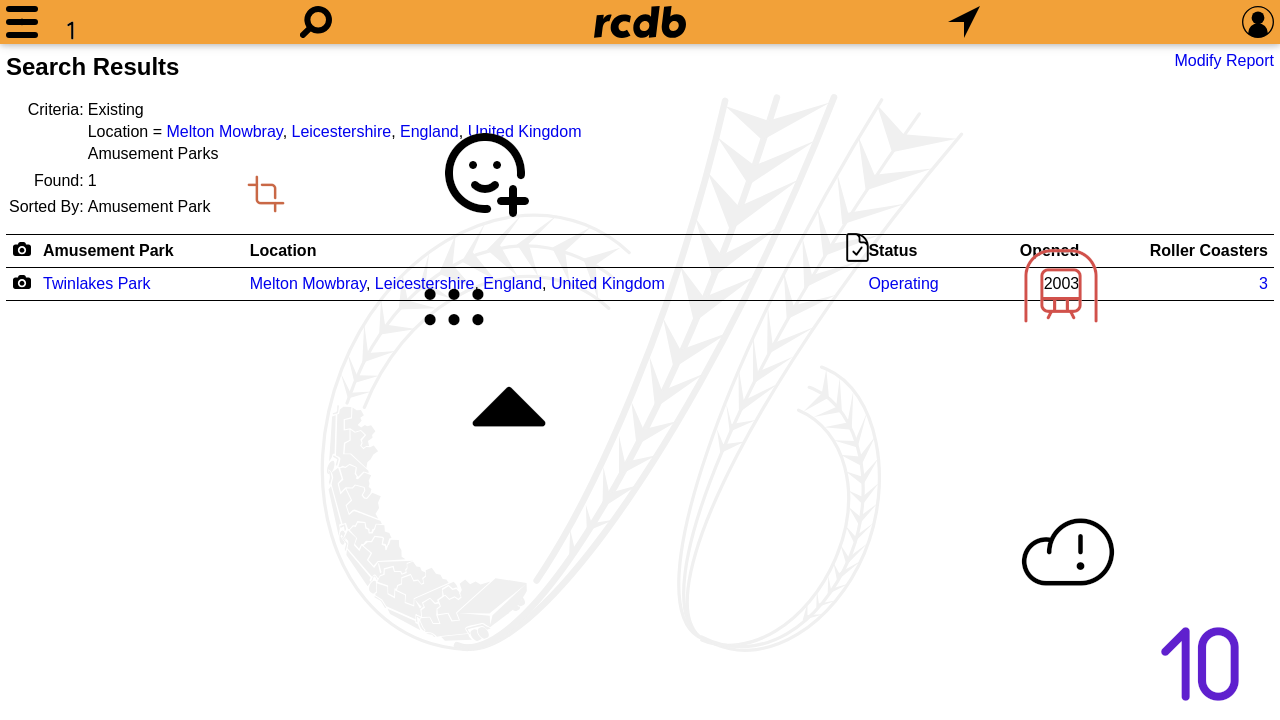 The width and height of the screenshot is (1280, 720). I want to click on document successfully verified or approved, so click(857, 247).